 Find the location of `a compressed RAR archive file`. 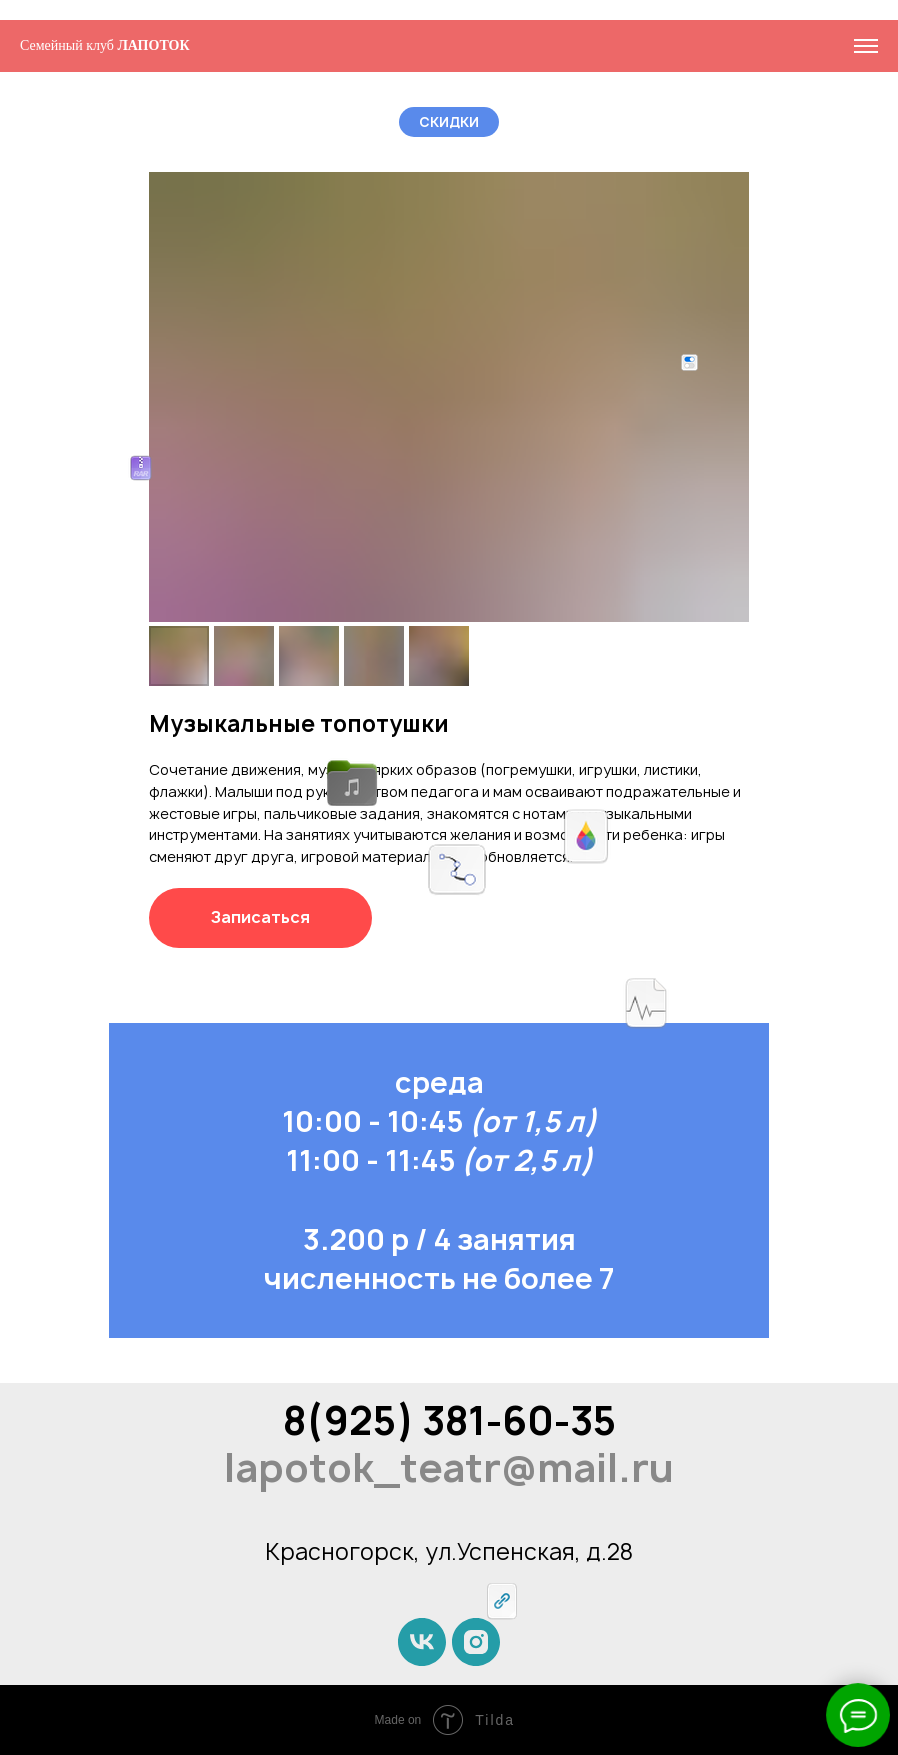

a compressed RAR archive file is located at coordinates (141, 468).